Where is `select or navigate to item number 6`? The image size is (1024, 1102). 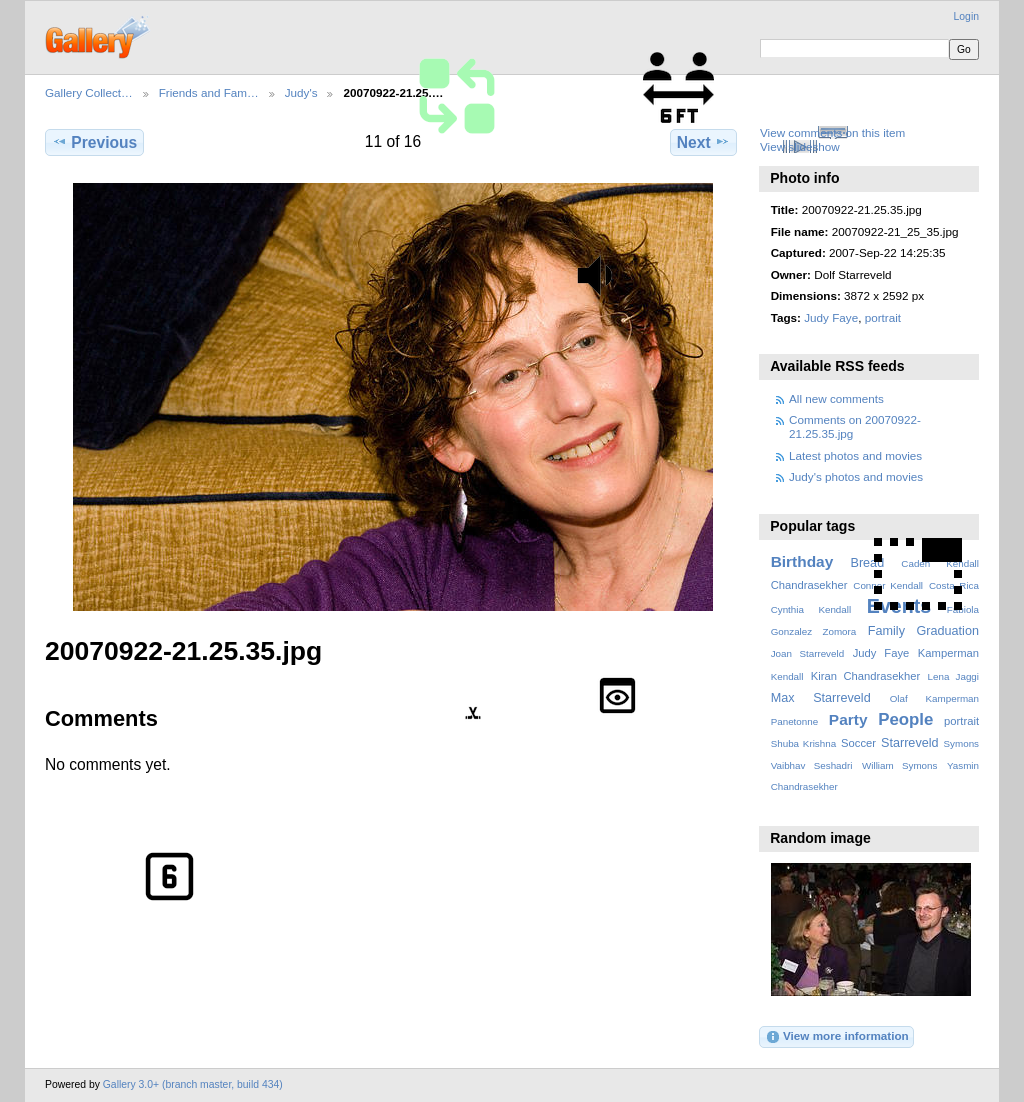 select or navigate to item number 6 is located at coordinates (169, 876).